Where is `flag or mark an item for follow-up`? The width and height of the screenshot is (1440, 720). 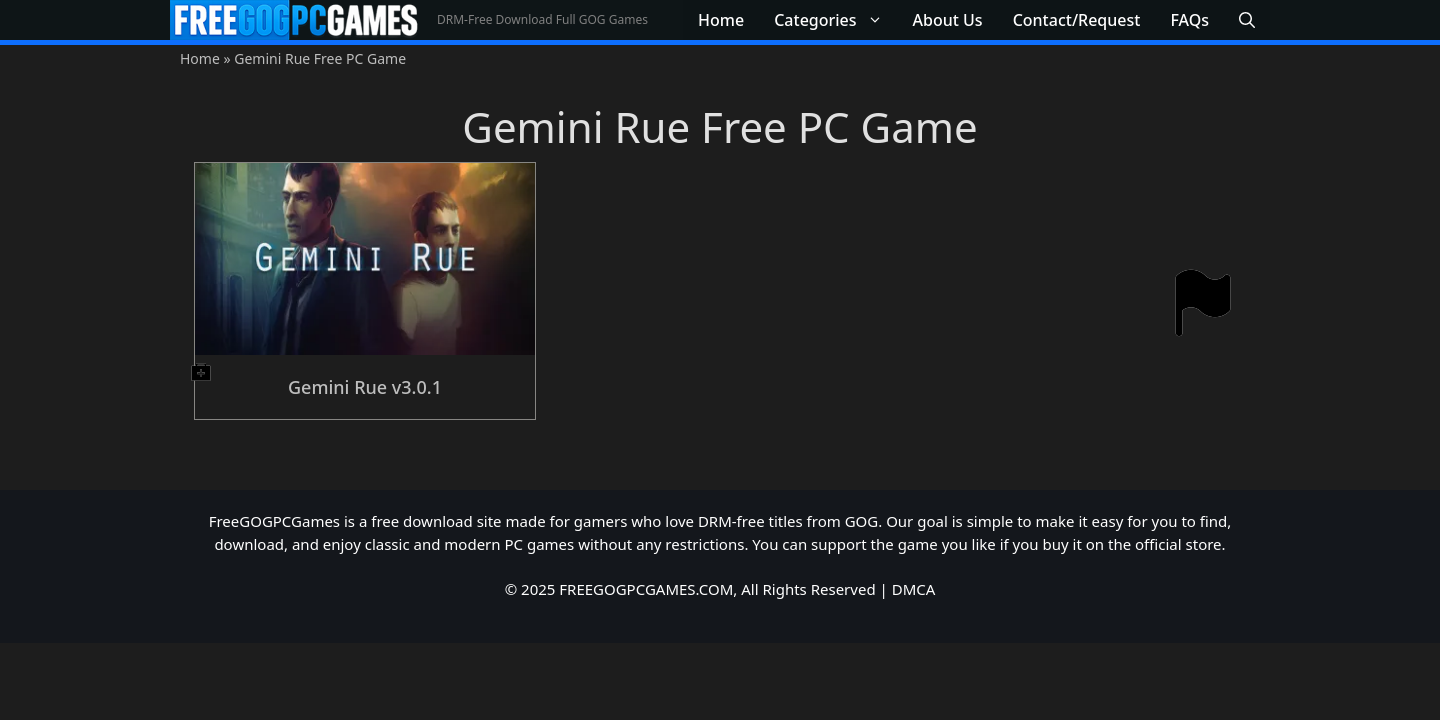 flag or mark an item for follow-up is located at coordinates (1203, 302).